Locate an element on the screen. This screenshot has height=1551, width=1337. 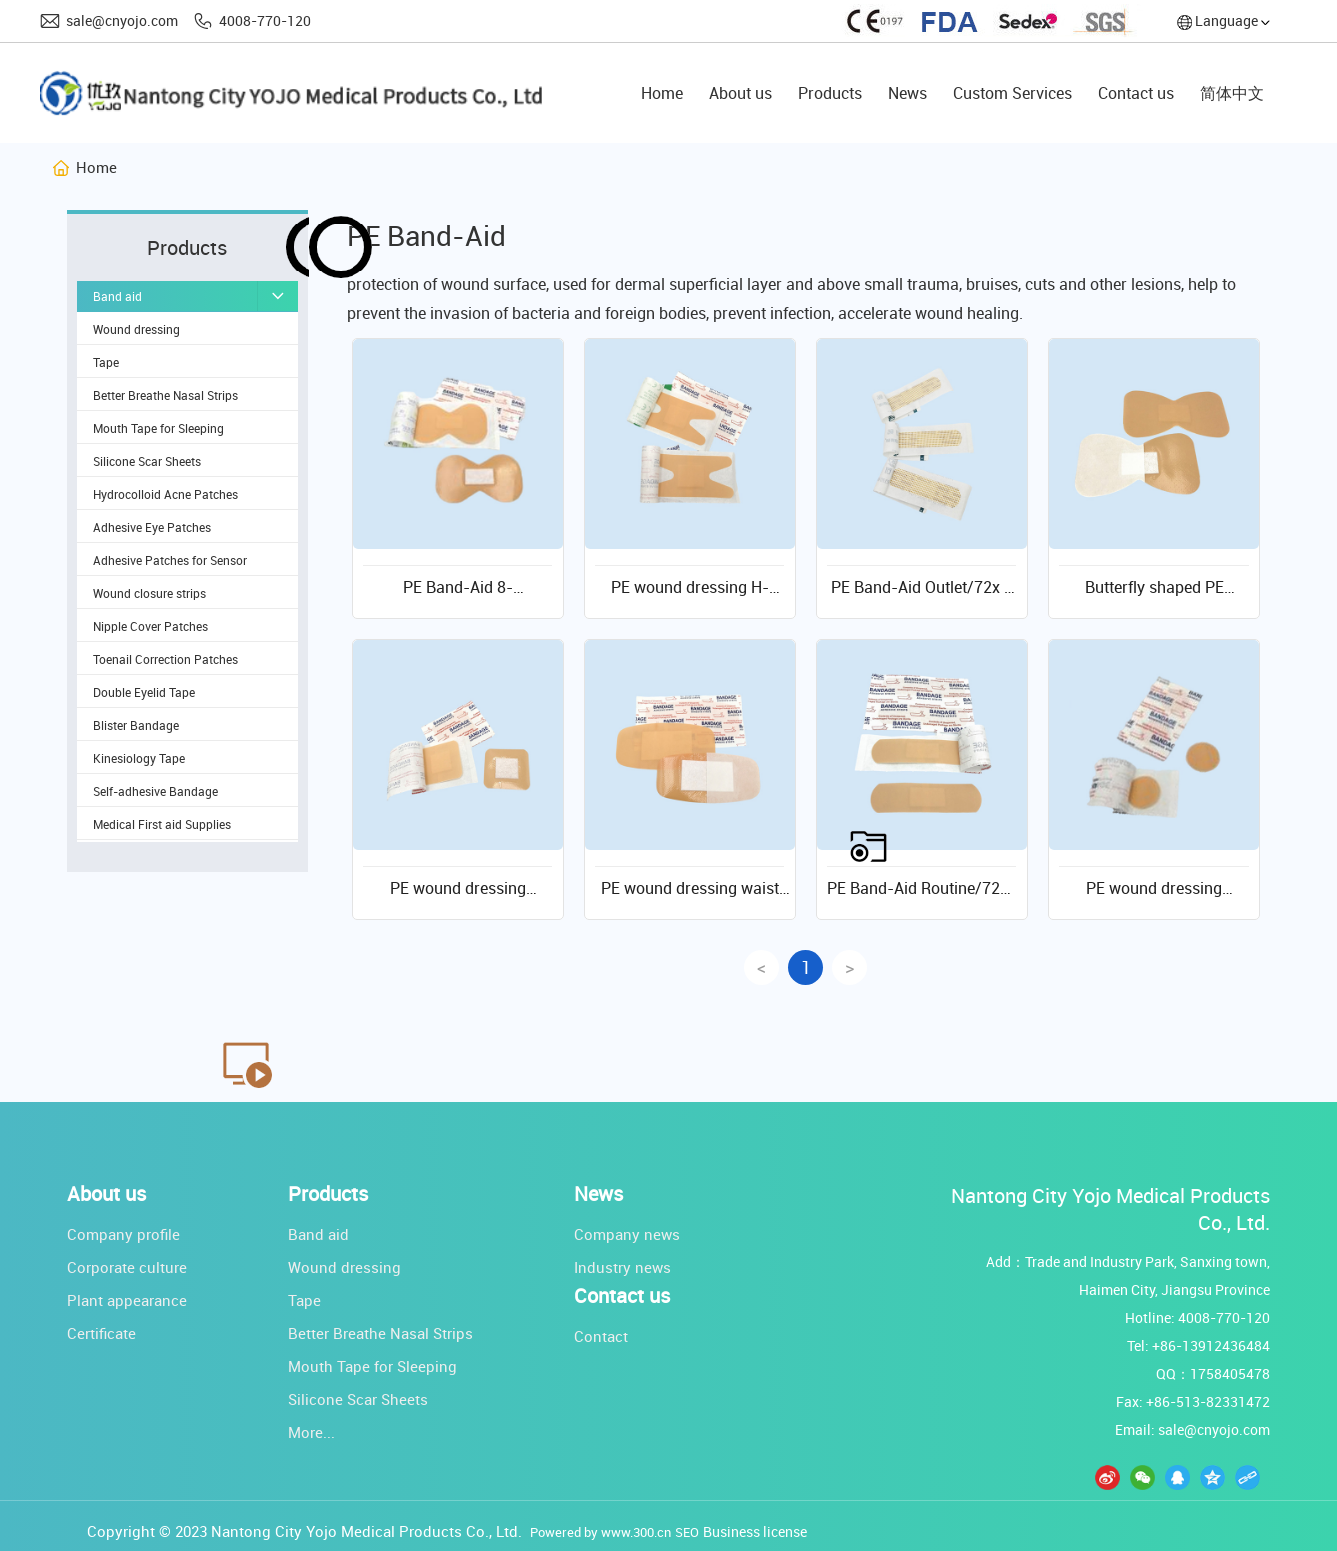
indicates a virtual machine is currently running is located at coordinates (246, 1062).